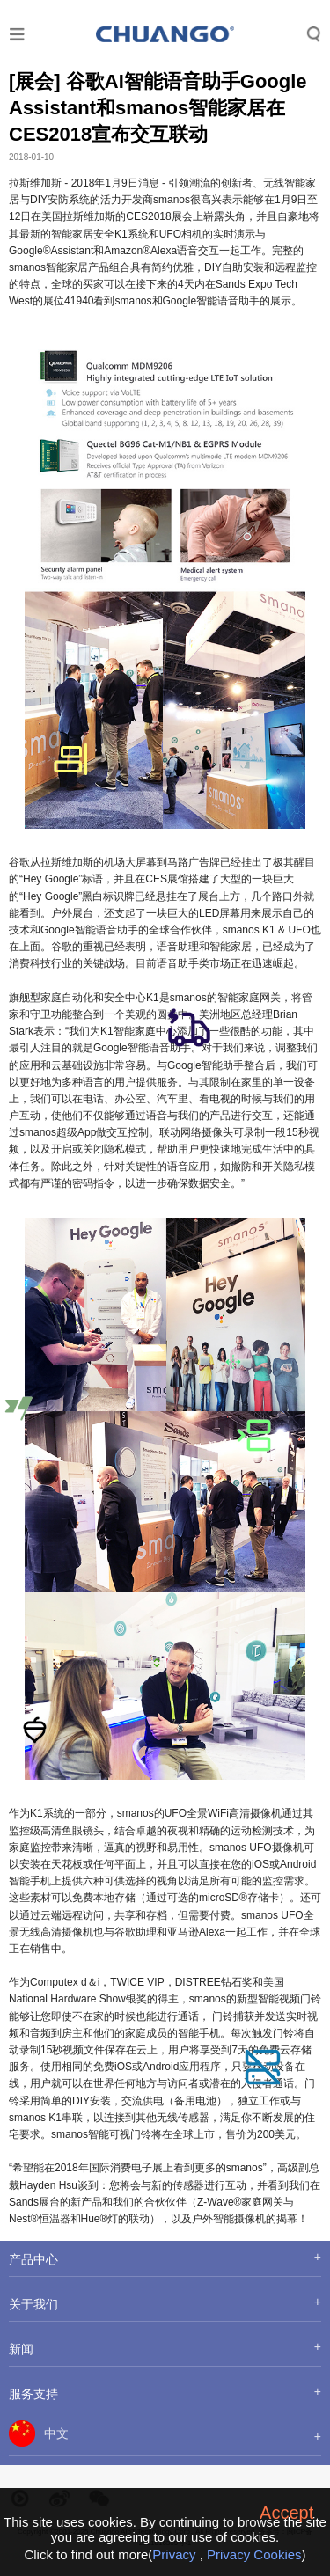 The height and width of the screenshot is (2576, 330). Describe the element at coordinates (189, 1028) in the screenshot. I see `select electric vehicle delivery option` at that location.